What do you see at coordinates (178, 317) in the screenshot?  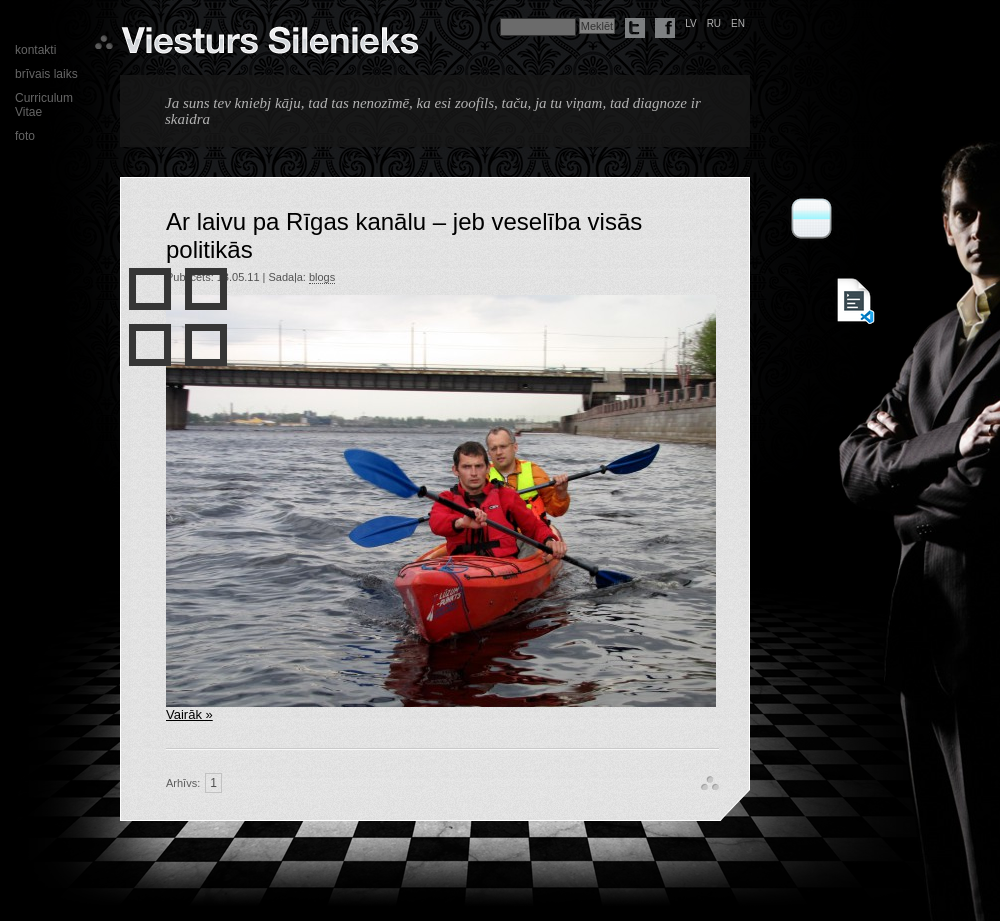 I see `access msn account settings` at bounding box center [178, 317].